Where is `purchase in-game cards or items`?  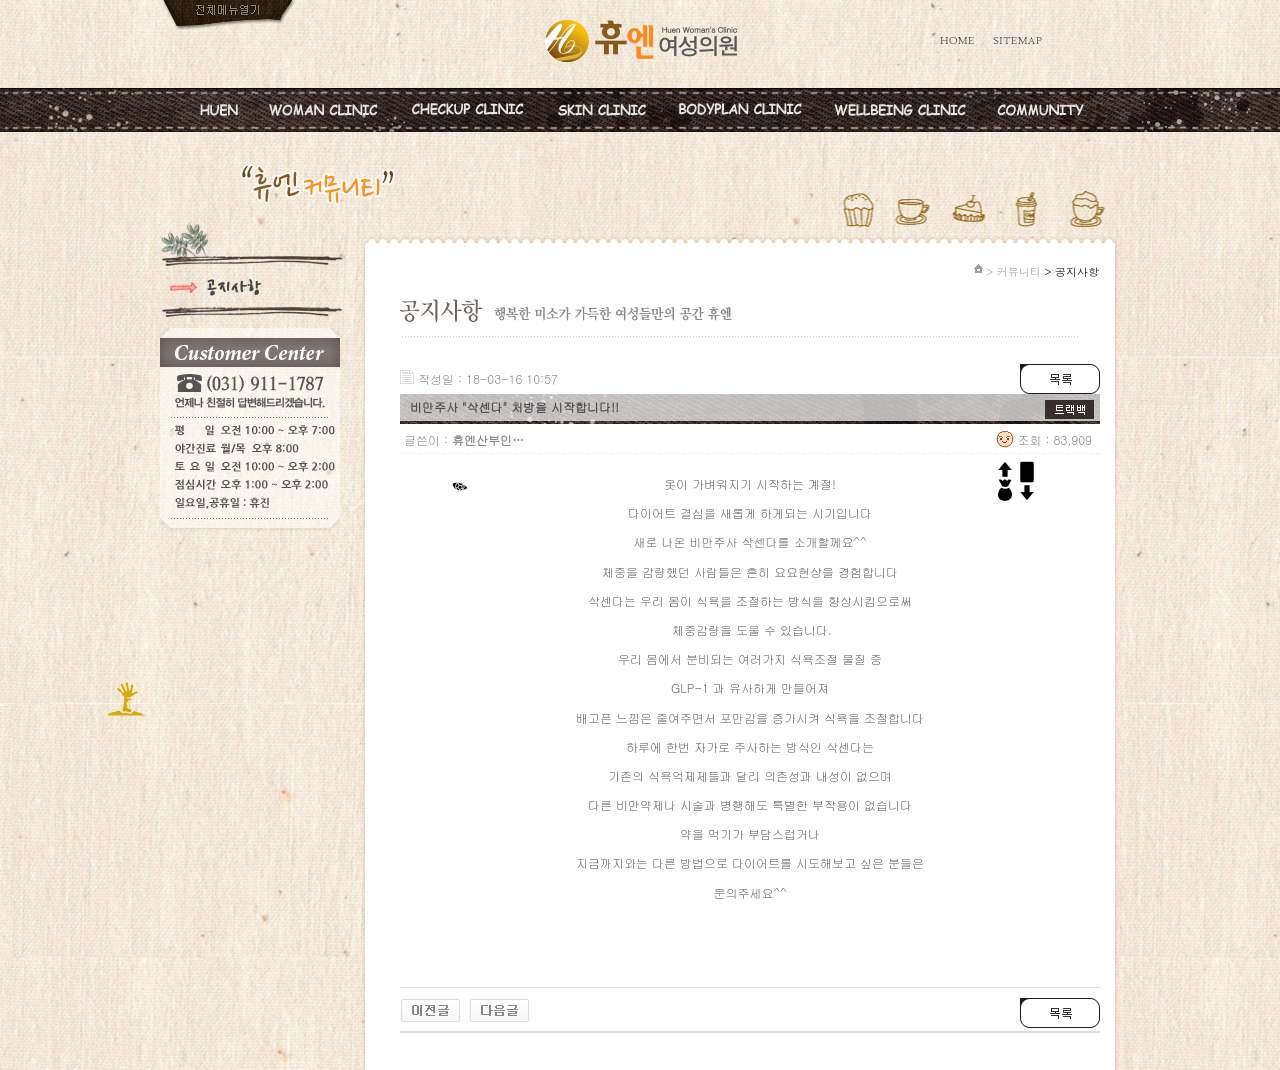
purchase in-game cards or items is located at coordinates (1016, 481).